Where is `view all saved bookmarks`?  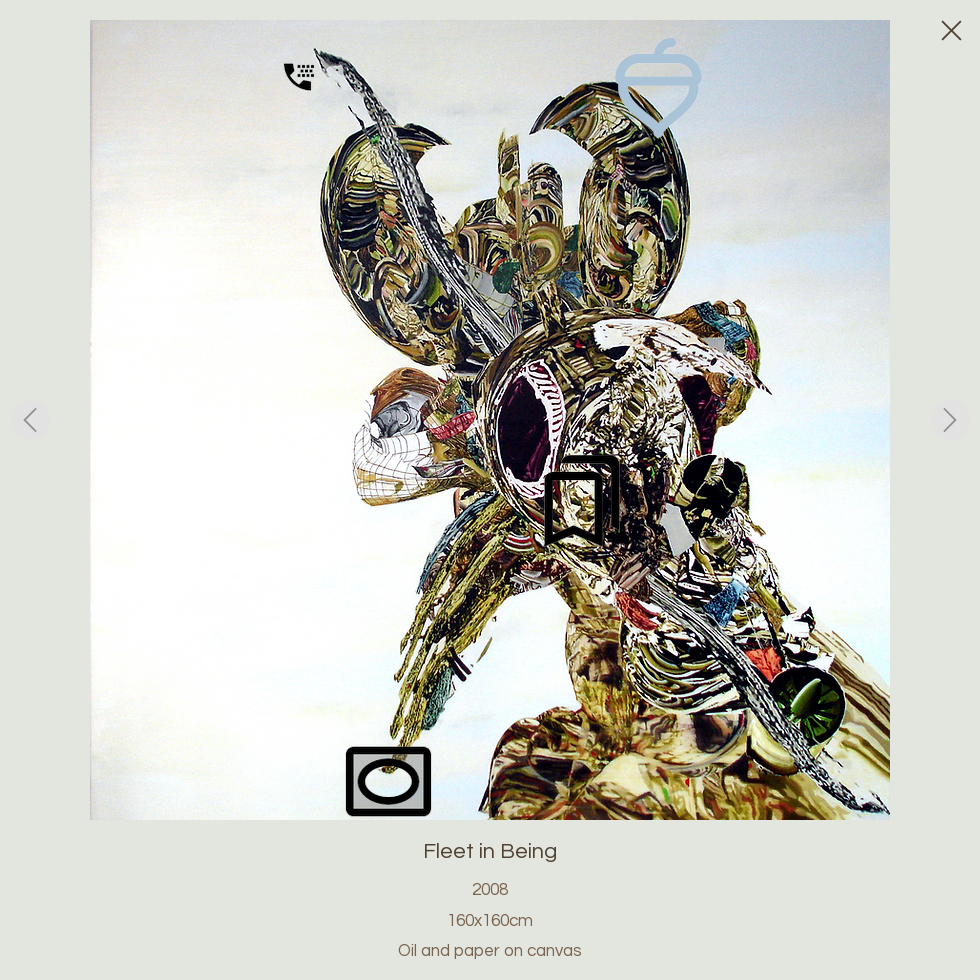
view all saved bookmarks is located at coordinates (582, 501).